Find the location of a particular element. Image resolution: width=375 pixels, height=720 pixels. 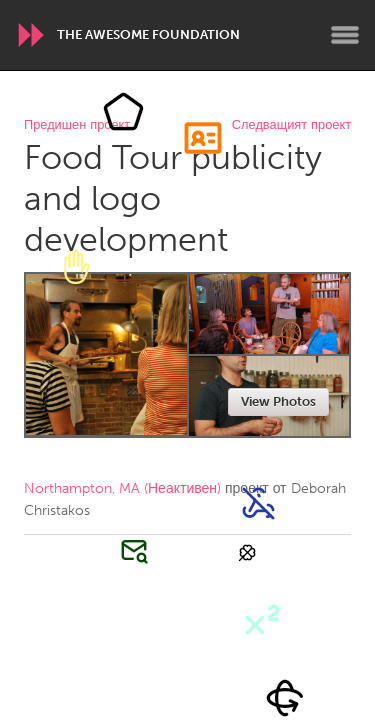

search your emails is located at coordinates (134, 550).